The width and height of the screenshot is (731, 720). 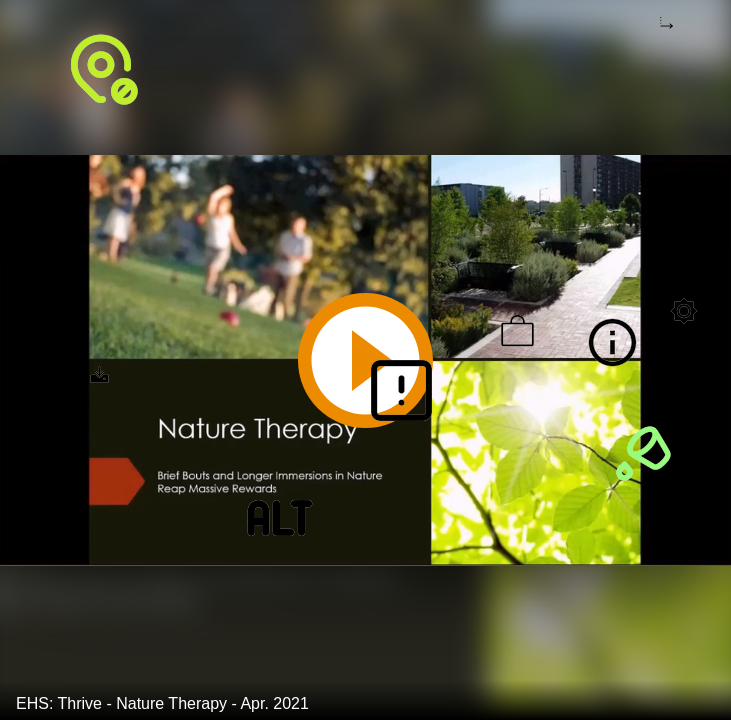 I want to click on set or view the x-axis in a chart or graph, so click(x=666, y=22).